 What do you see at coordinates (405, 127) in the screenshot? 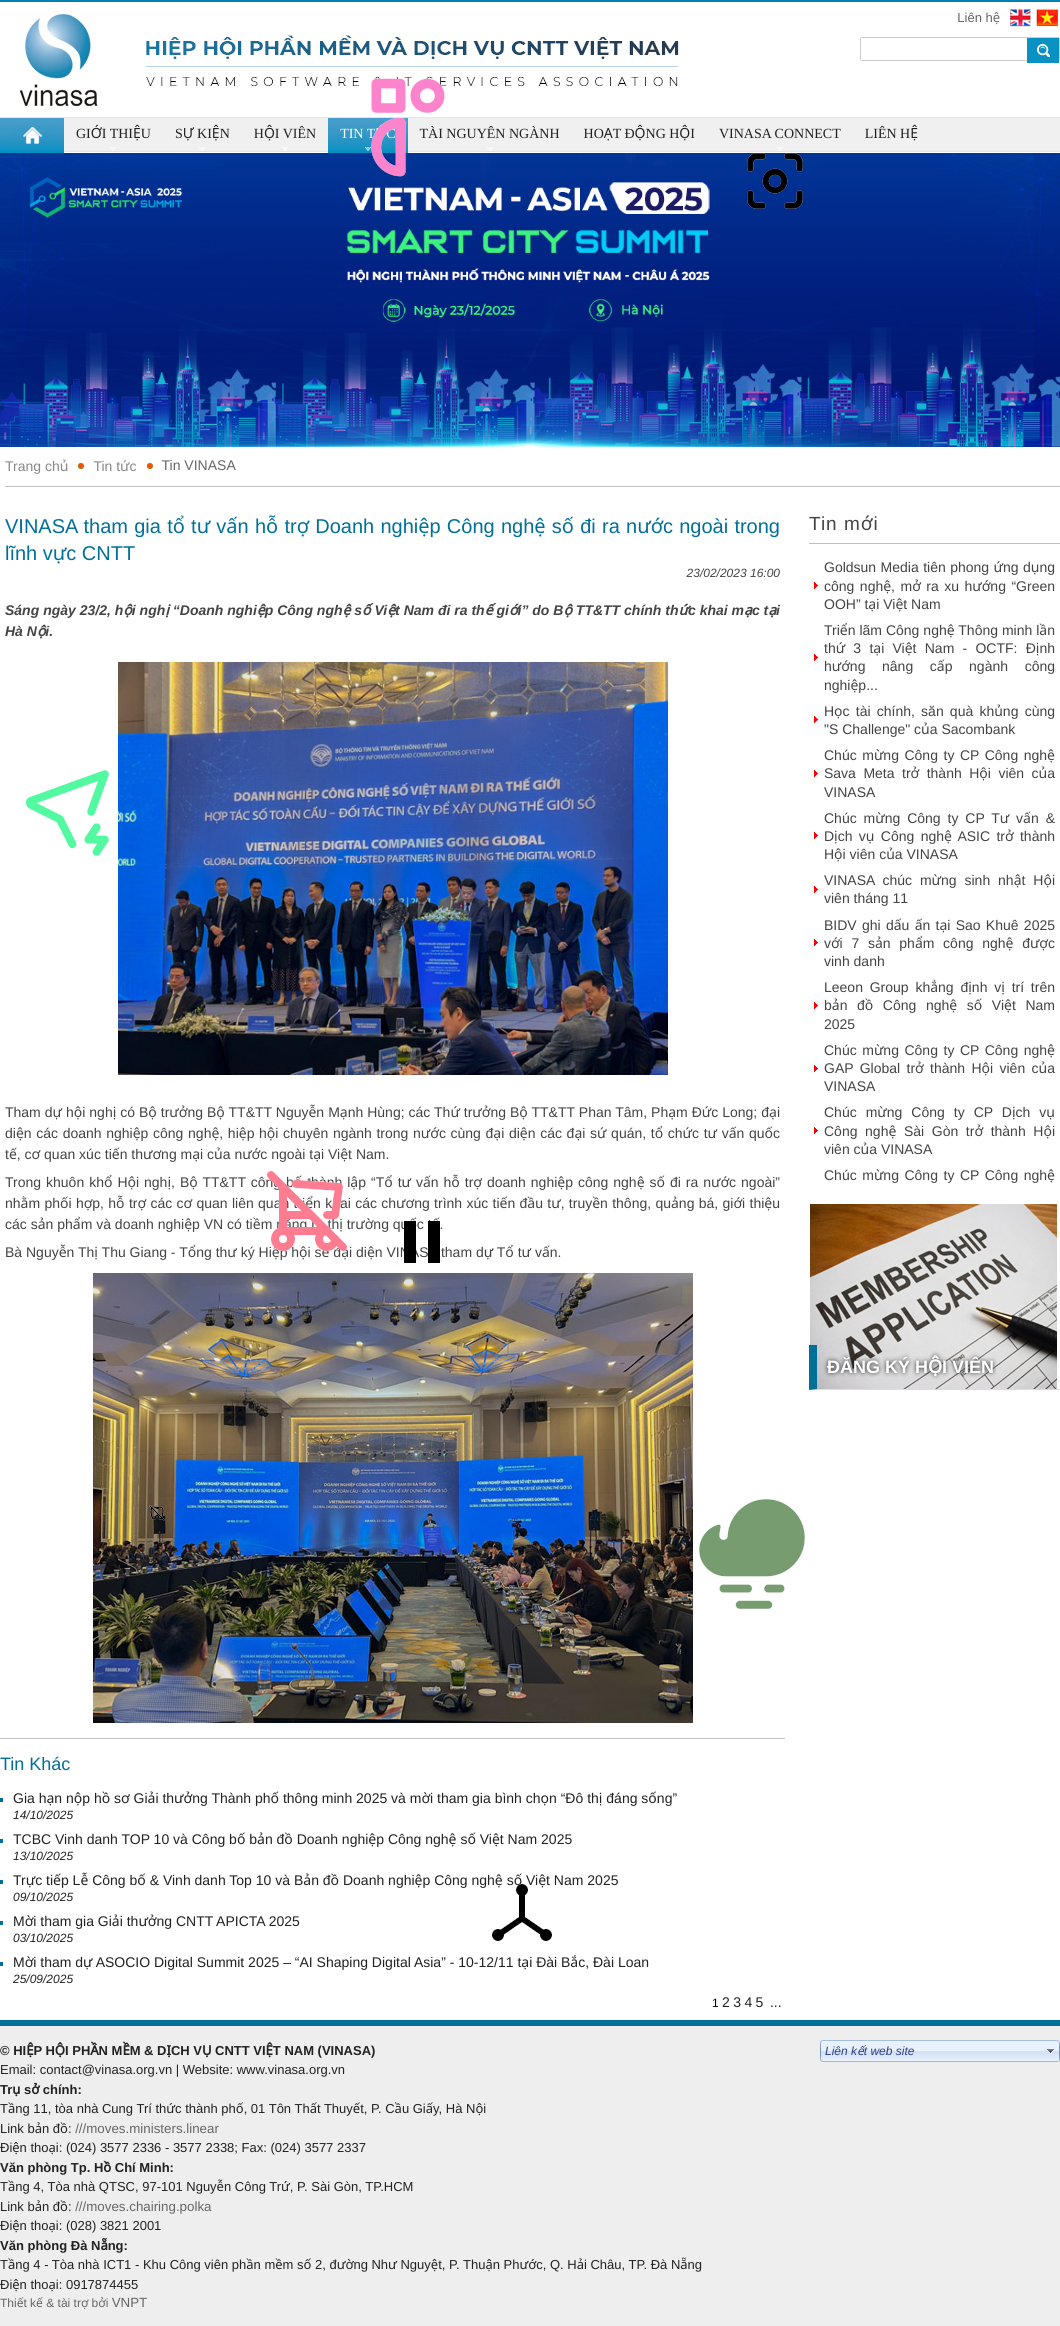
I see `radix ui component library logo` at bounding box center [405, 127].